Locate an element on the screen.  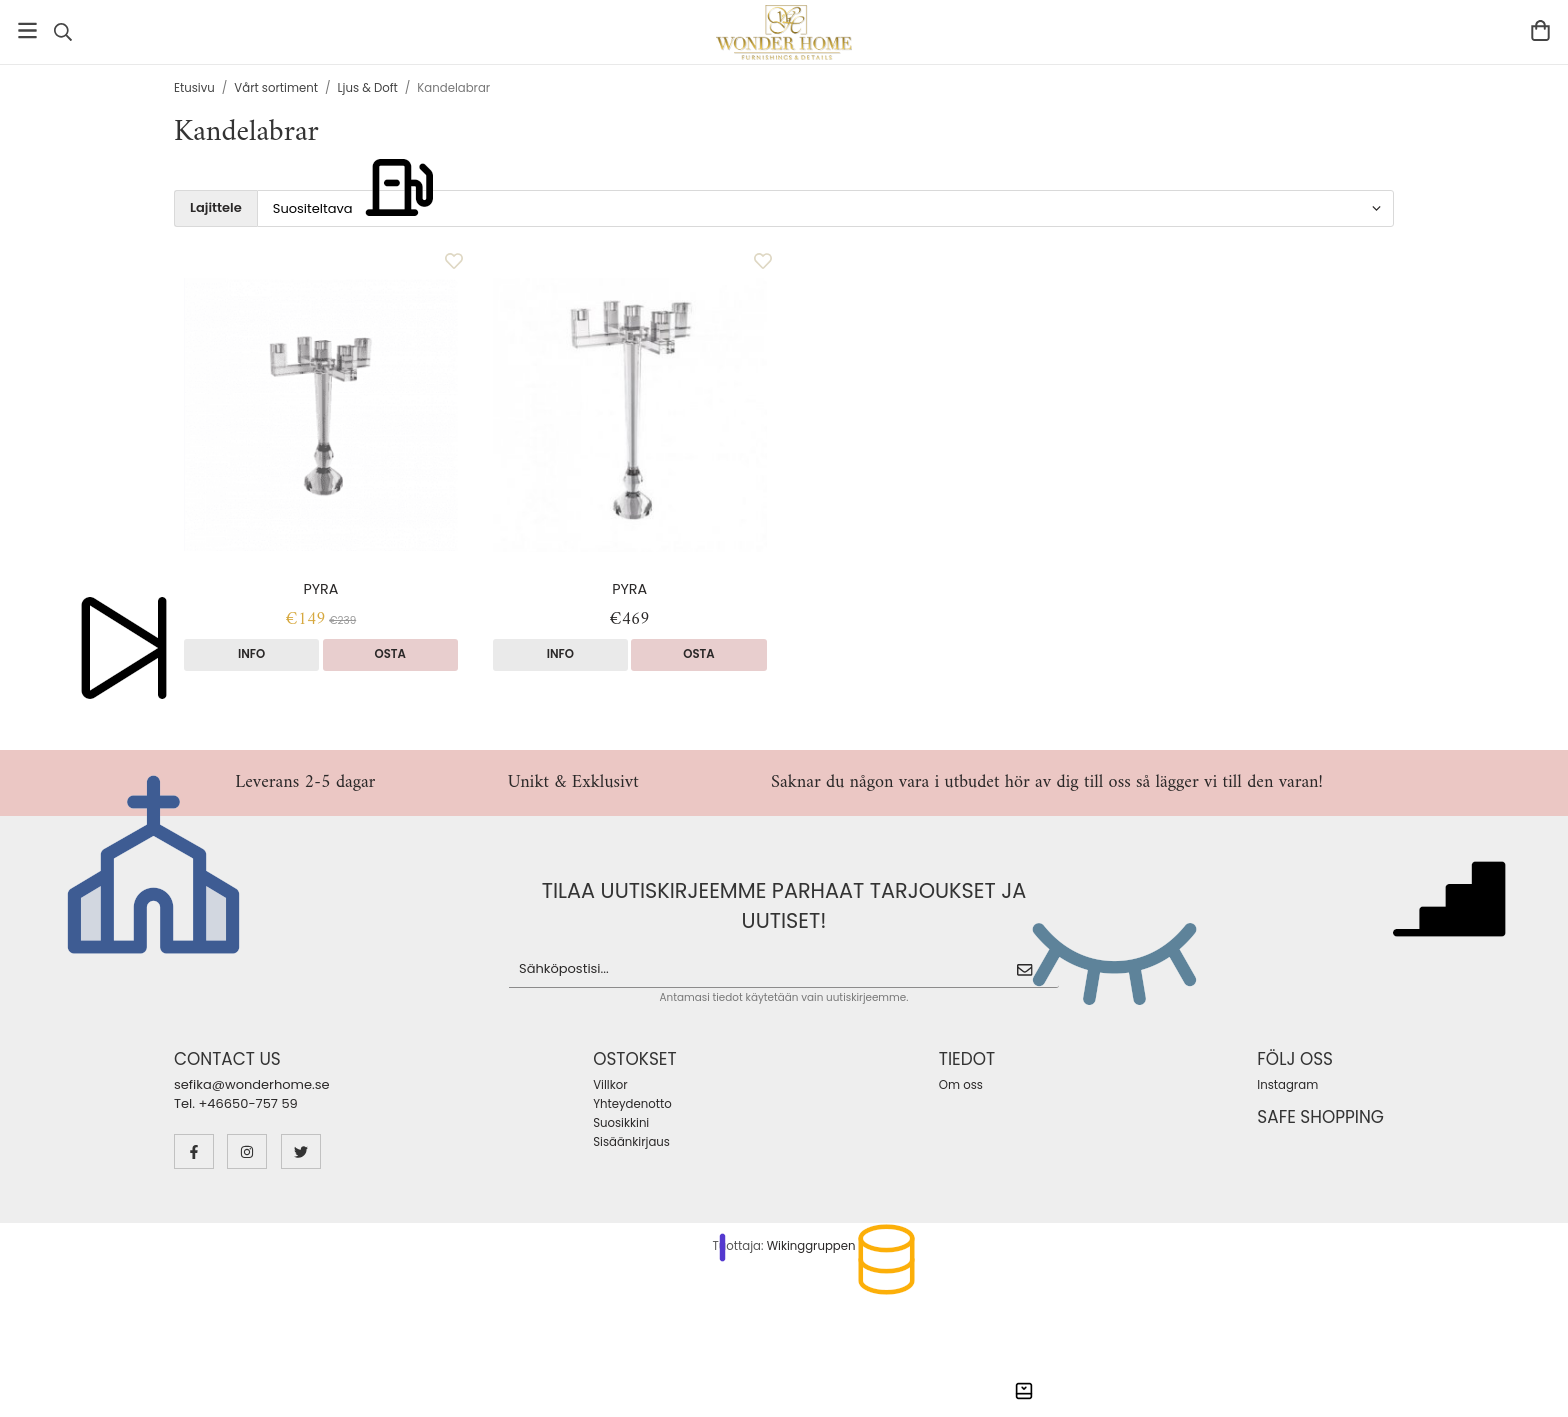
access server settings is located at coordinates (886, 1259).